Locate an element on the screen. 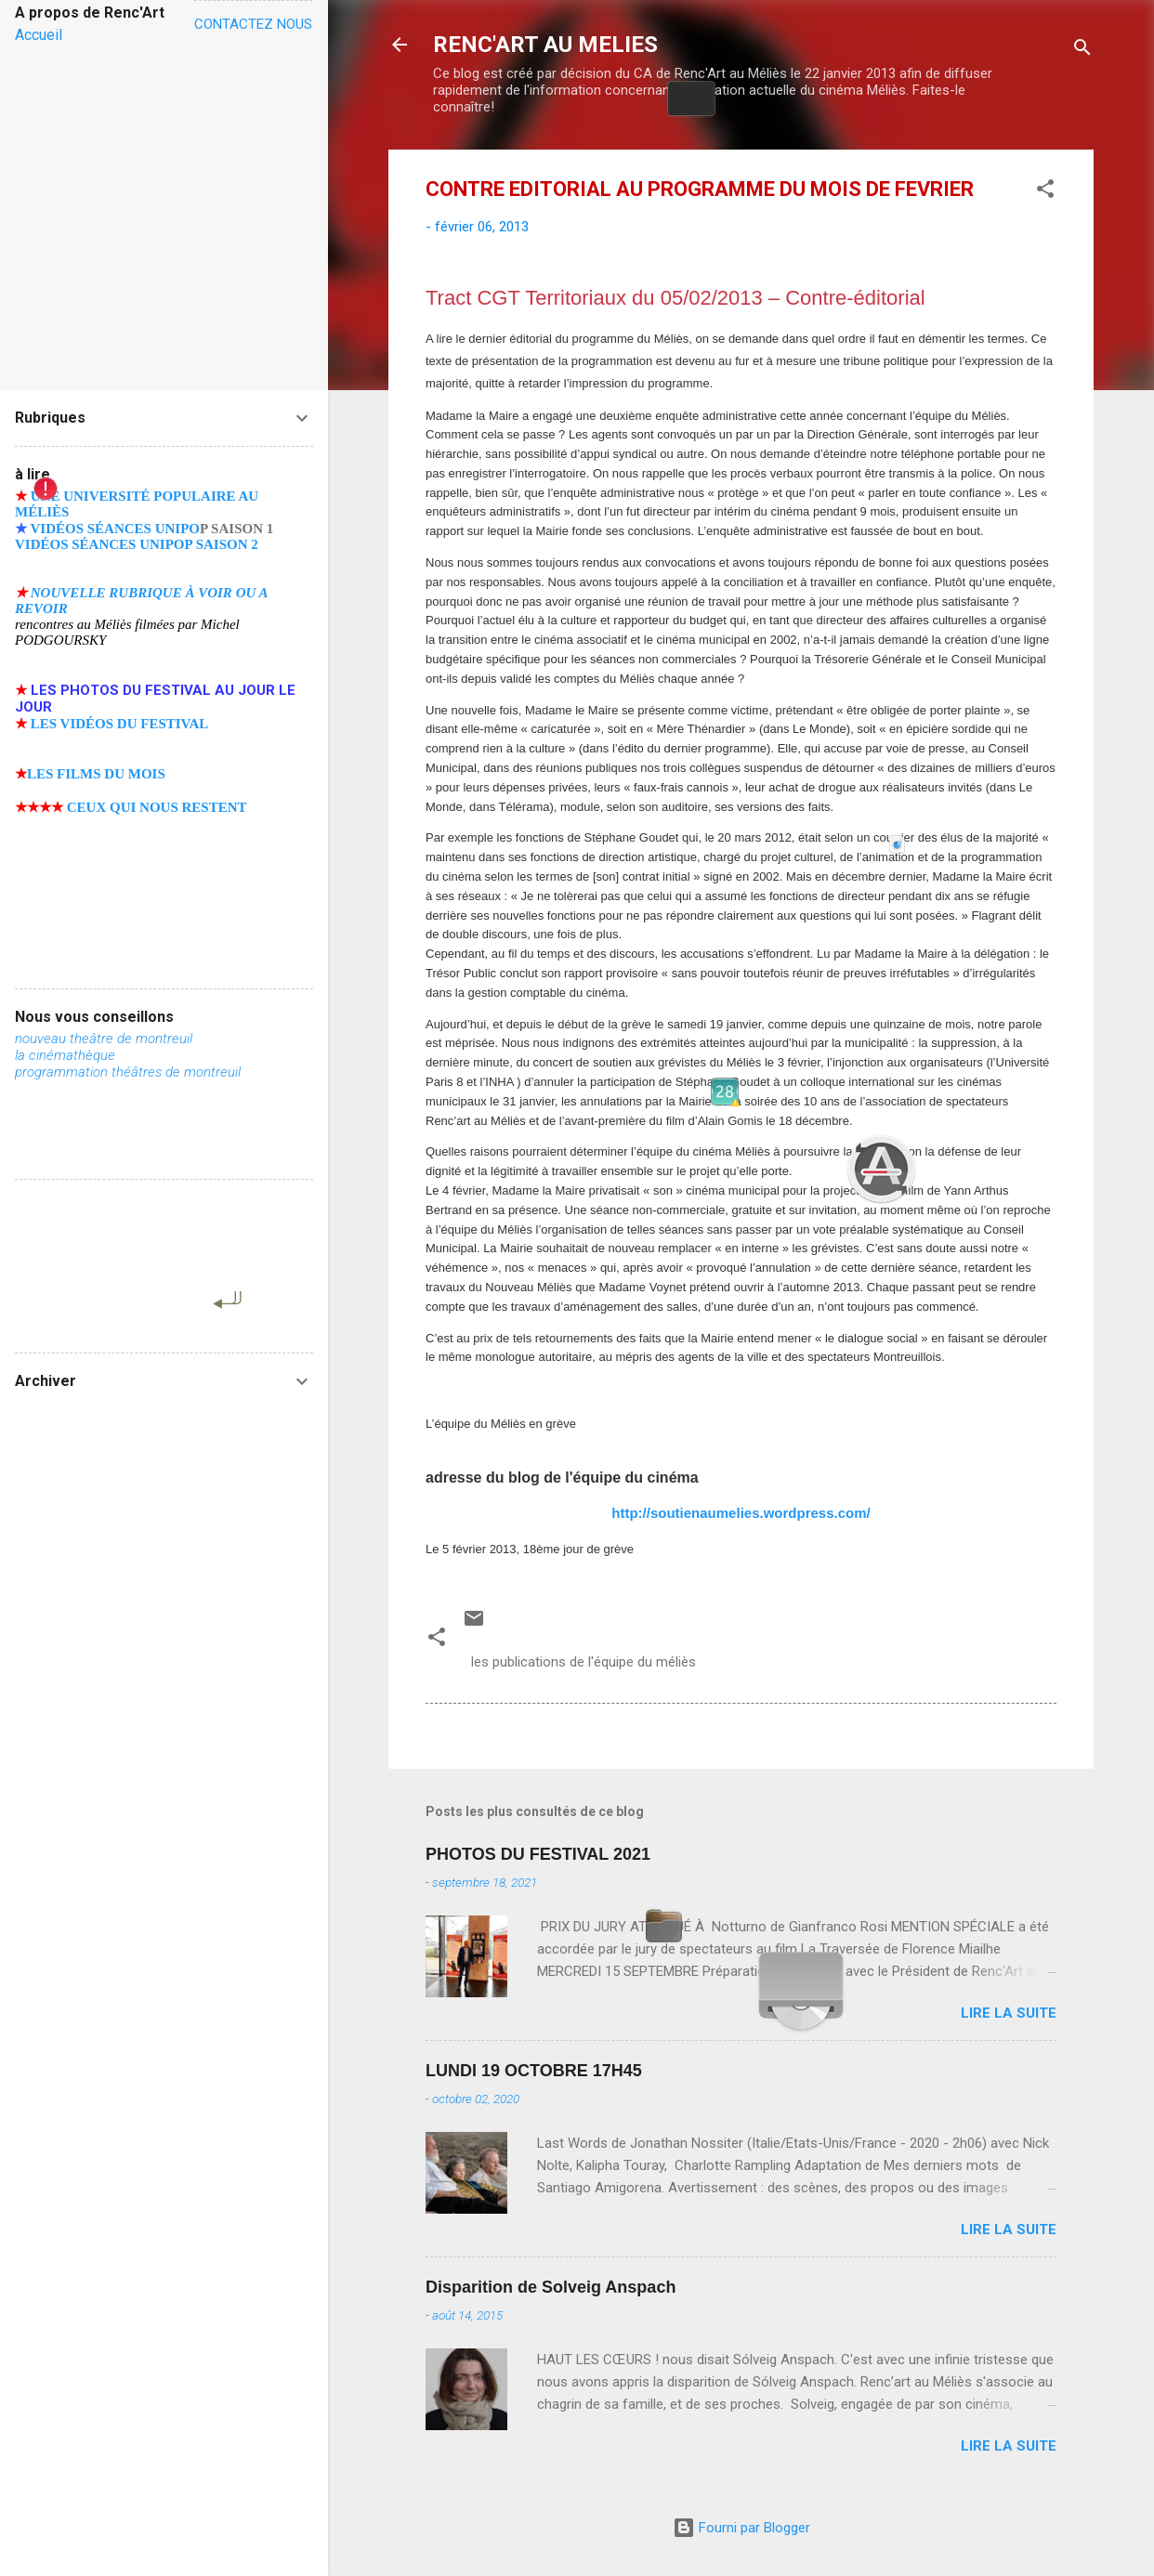 The width and height of the screenshot is (1154, 2576). reply to all recipients of an email is located at coordinates (227, 1298).